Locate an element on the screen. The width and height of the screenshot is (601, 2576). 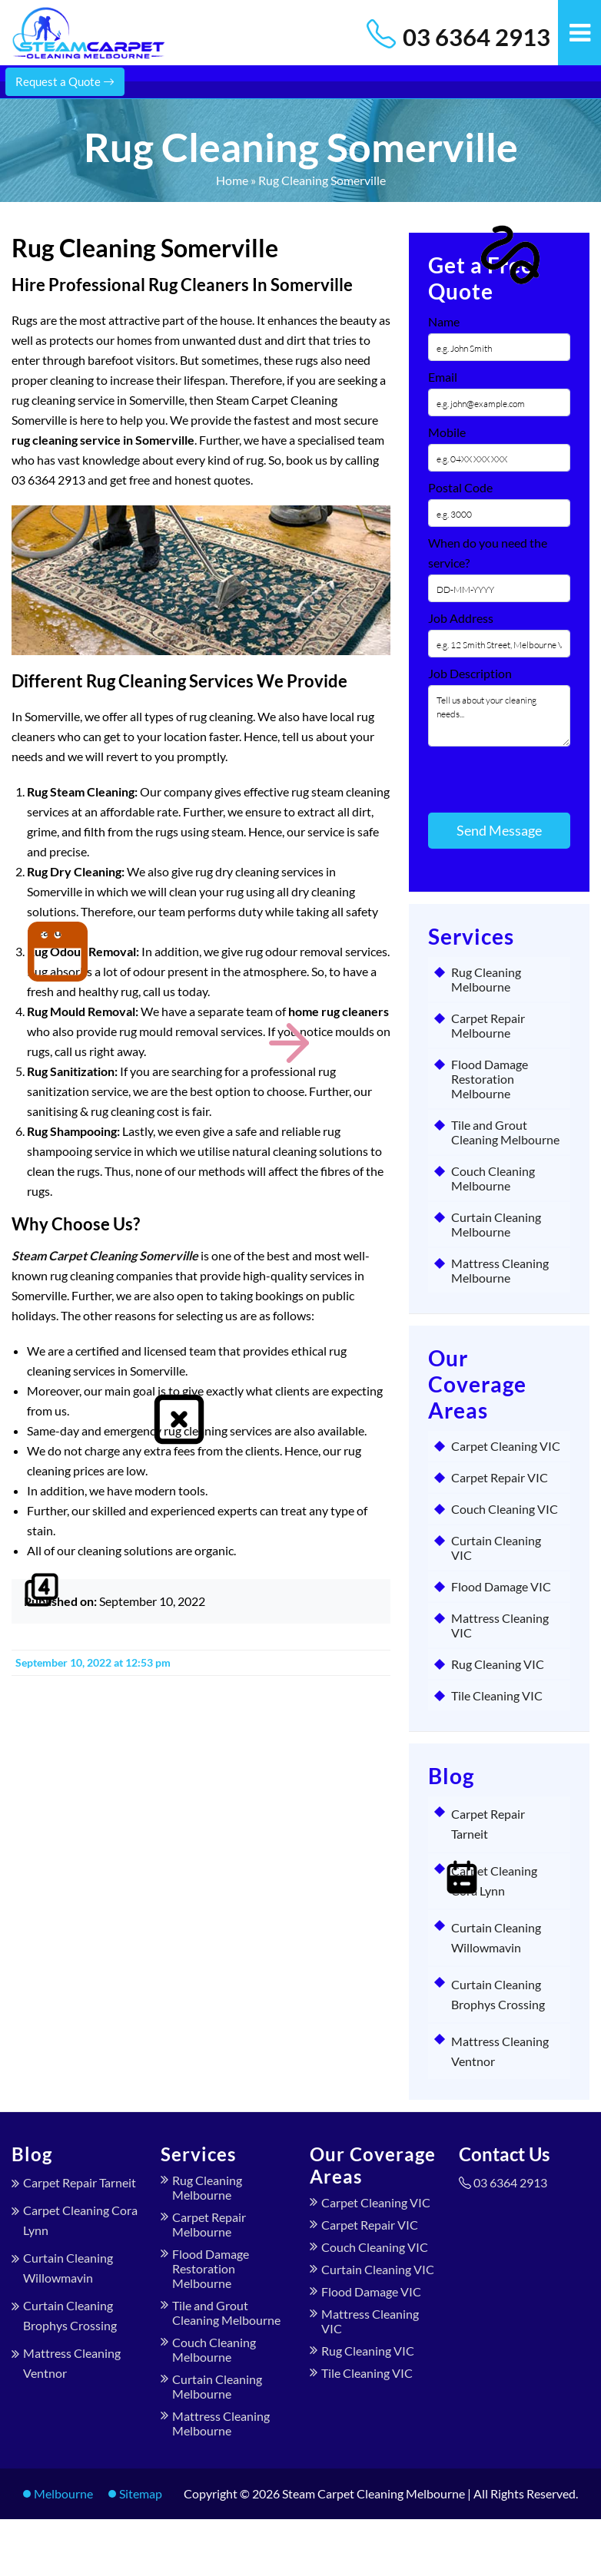
open web browser is located at coordinates (58, 952).